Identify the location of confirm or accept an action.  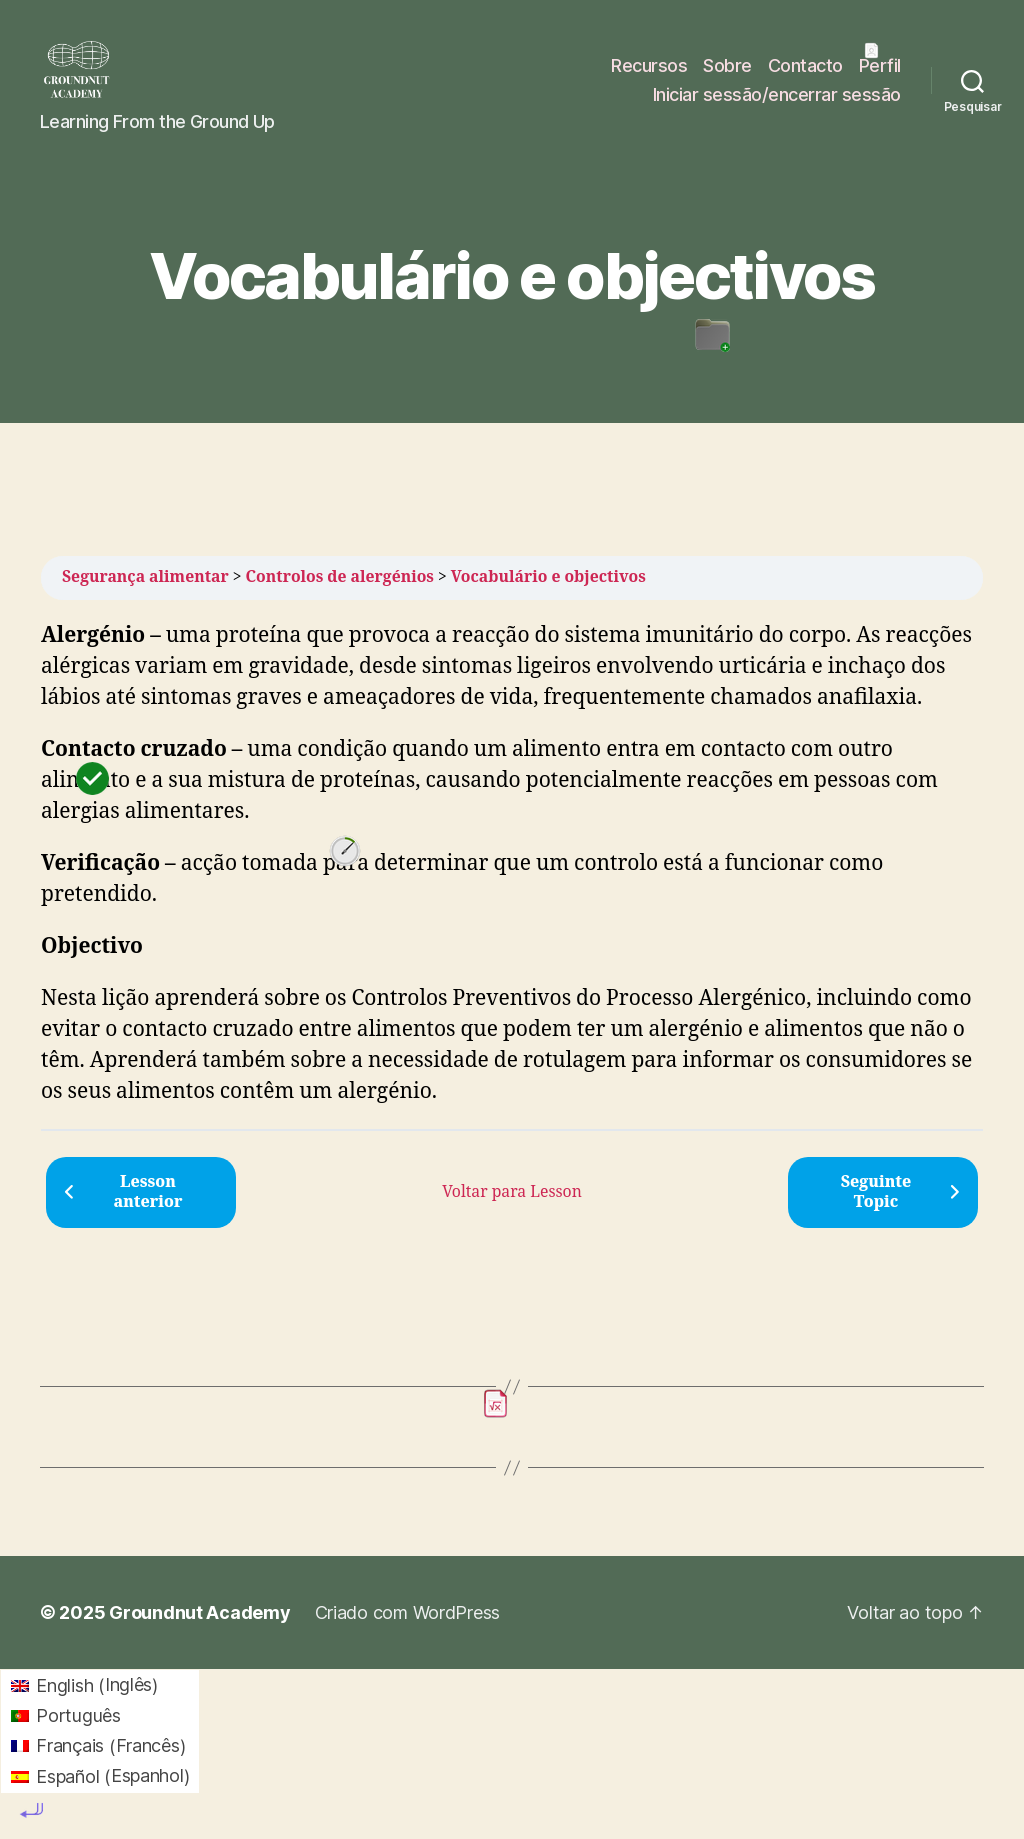
(92, 778).